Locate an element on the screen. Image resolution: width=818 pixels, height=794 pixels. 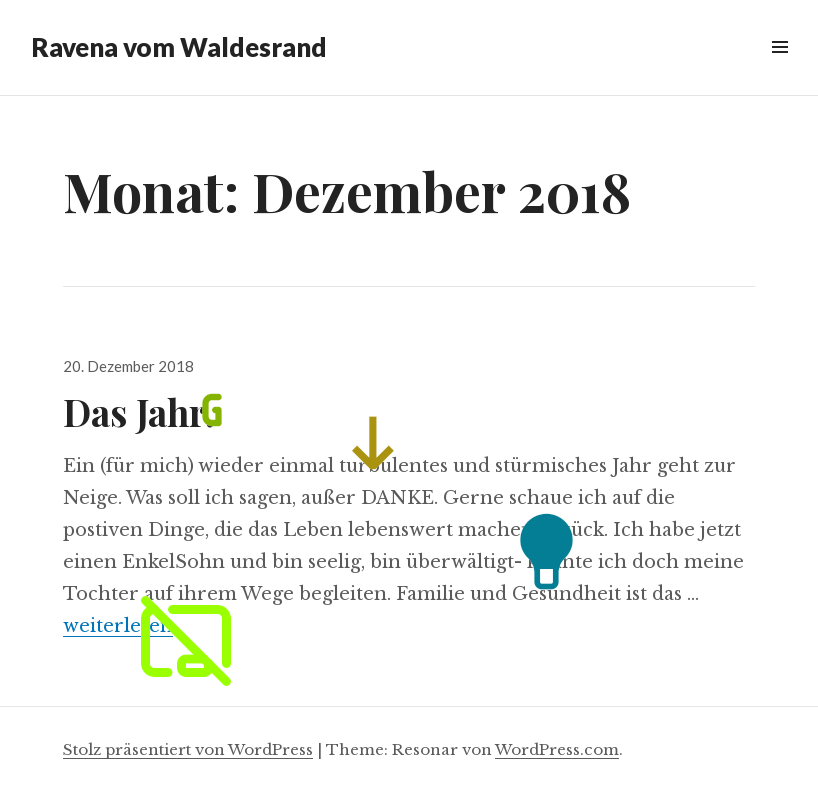
presentation mode disabled is located at coordinates (186, 641).